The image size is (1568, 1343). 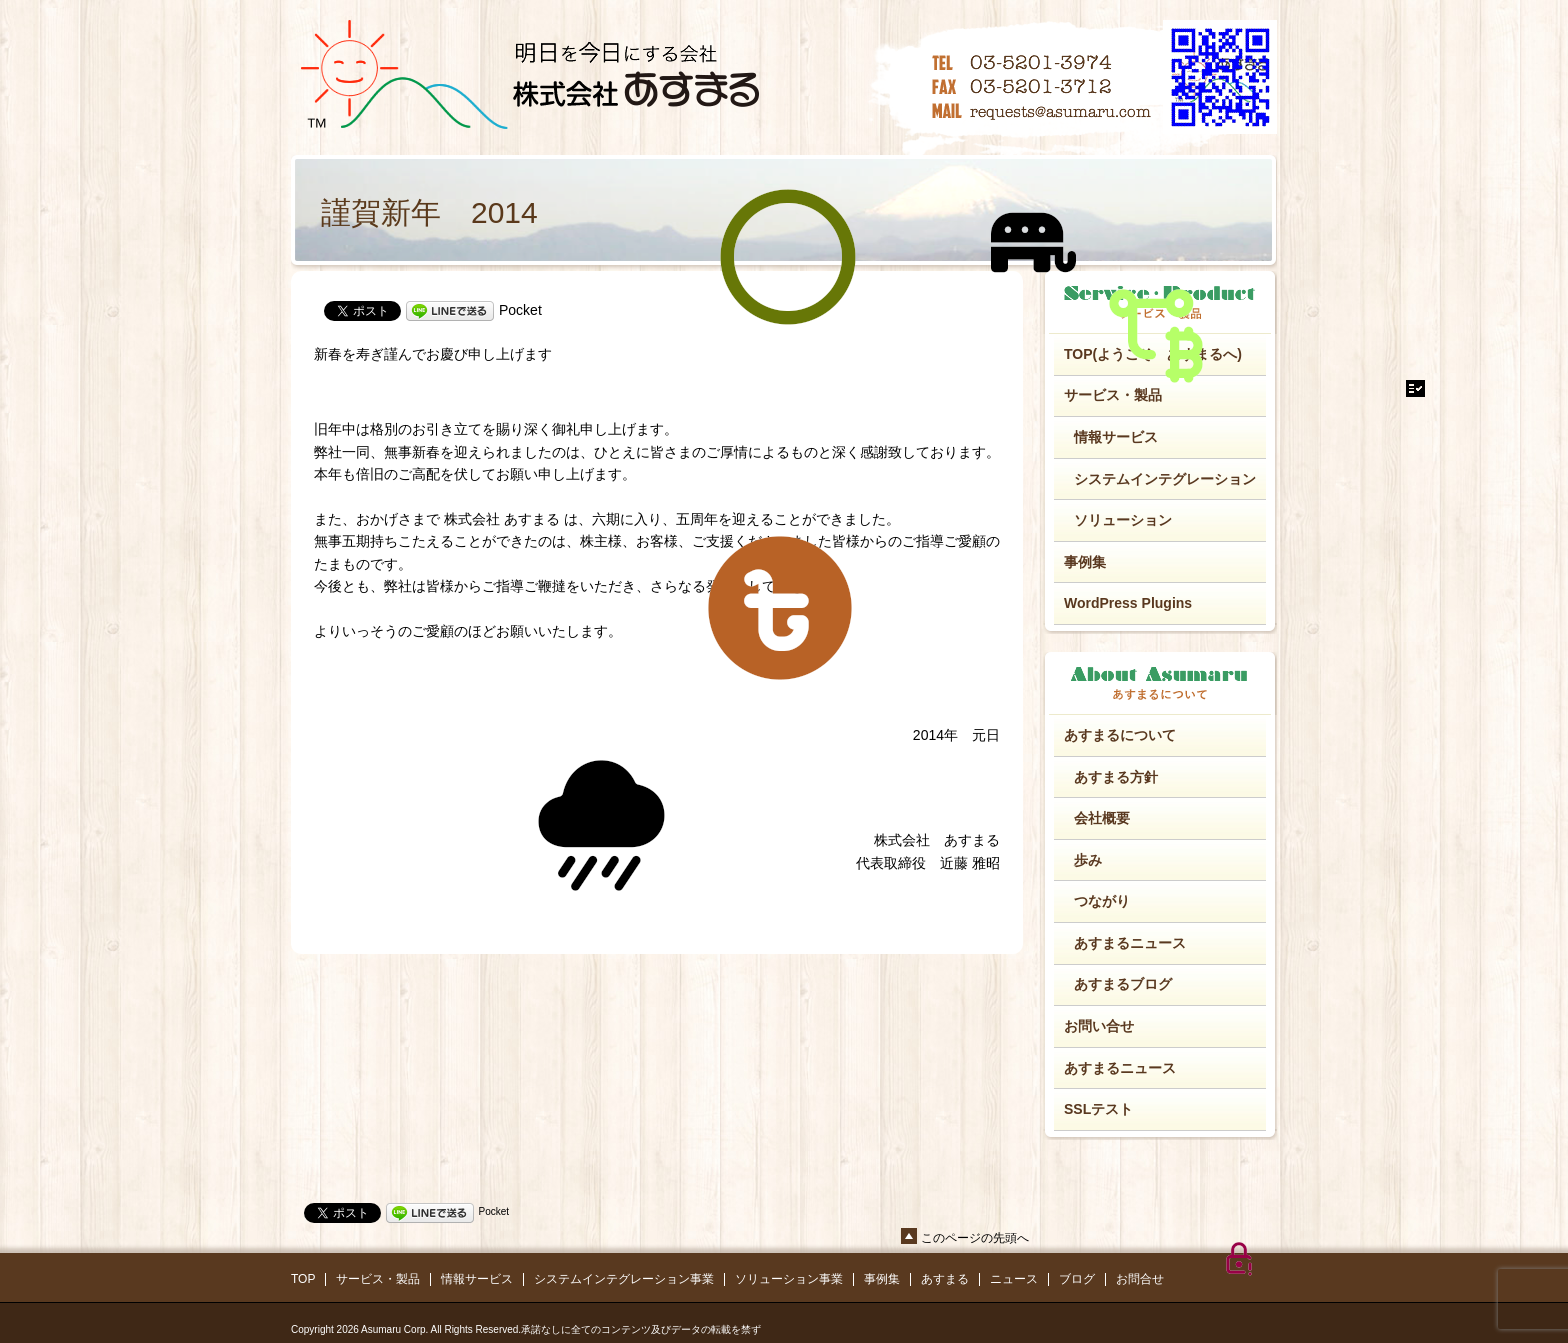 I want to click on security alert or warning detected, so click(x=1239, y=1258).